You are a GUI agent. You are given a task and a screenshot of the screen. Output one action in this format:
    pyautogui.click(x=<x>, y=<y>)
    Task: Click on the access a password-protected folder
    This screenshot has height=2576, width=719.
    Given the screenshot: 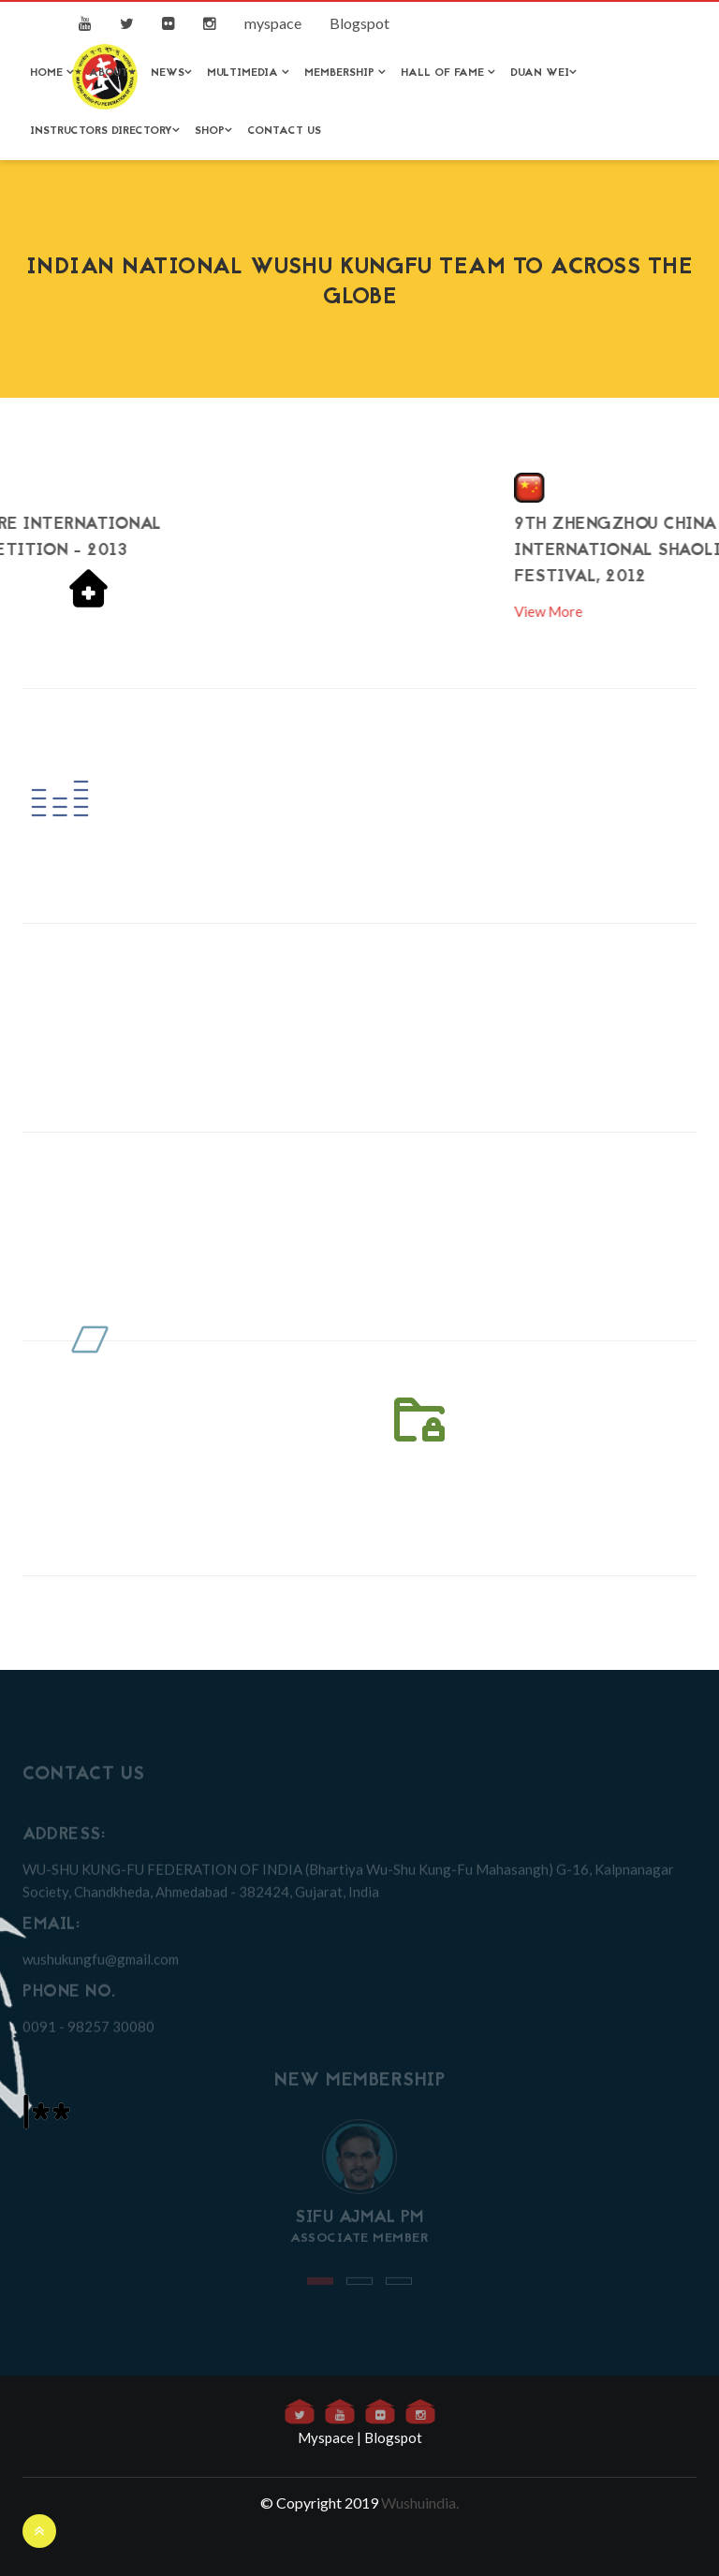 What is the action you would take?
    pyautogui.click(x=419, y=1420)
    